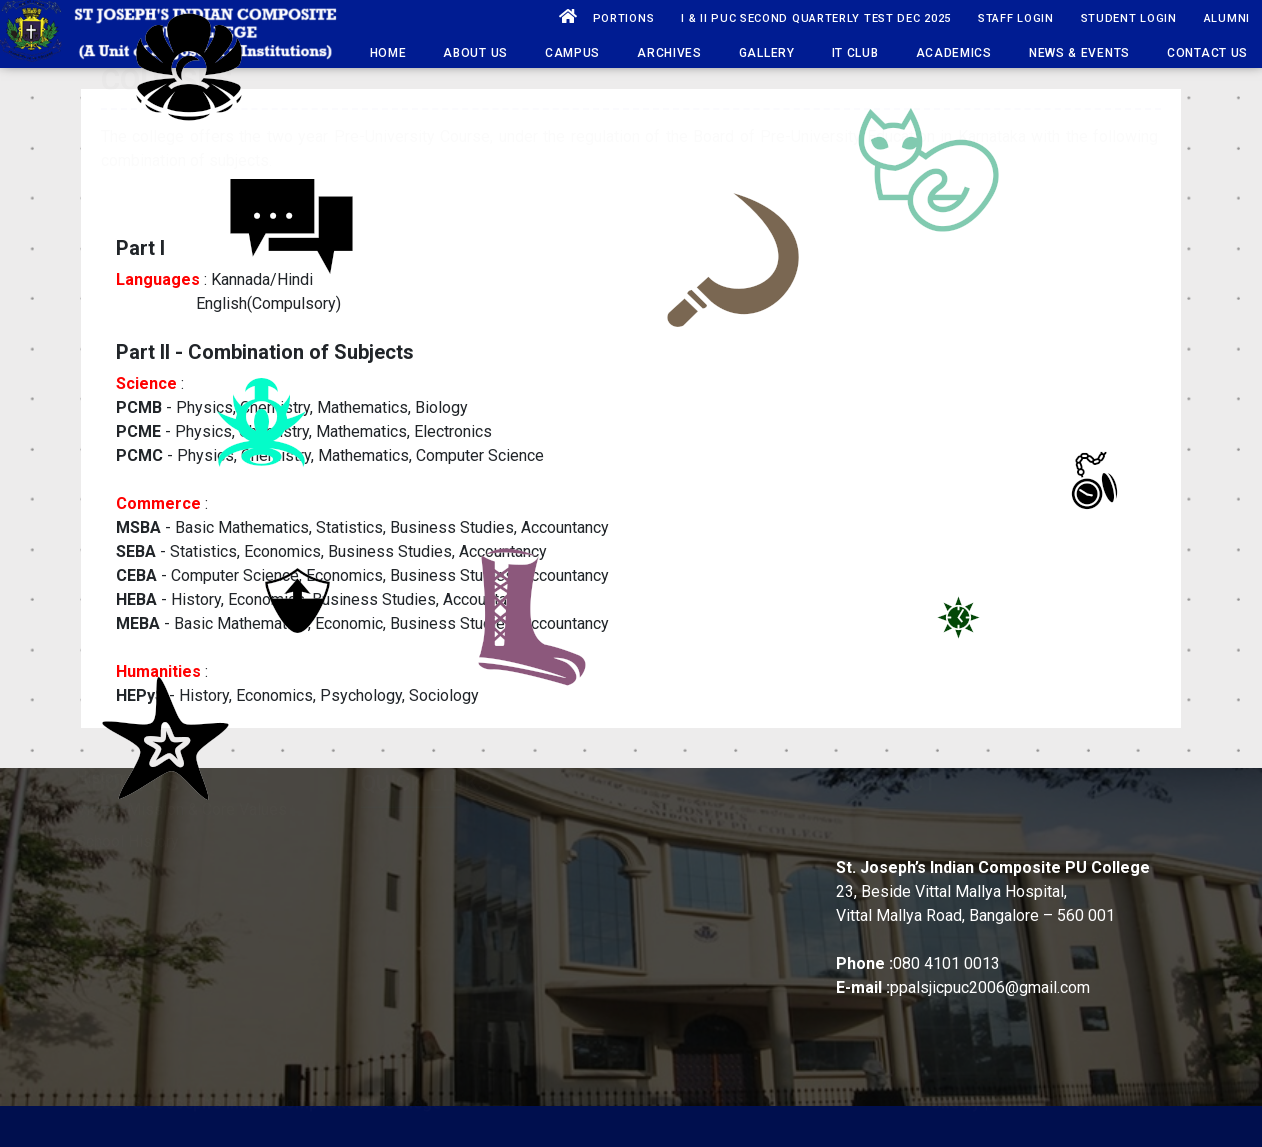 This screenshot has height=1147, width=1262. I want to click on upgrade your armor or defensive stats, so click(297, 600).